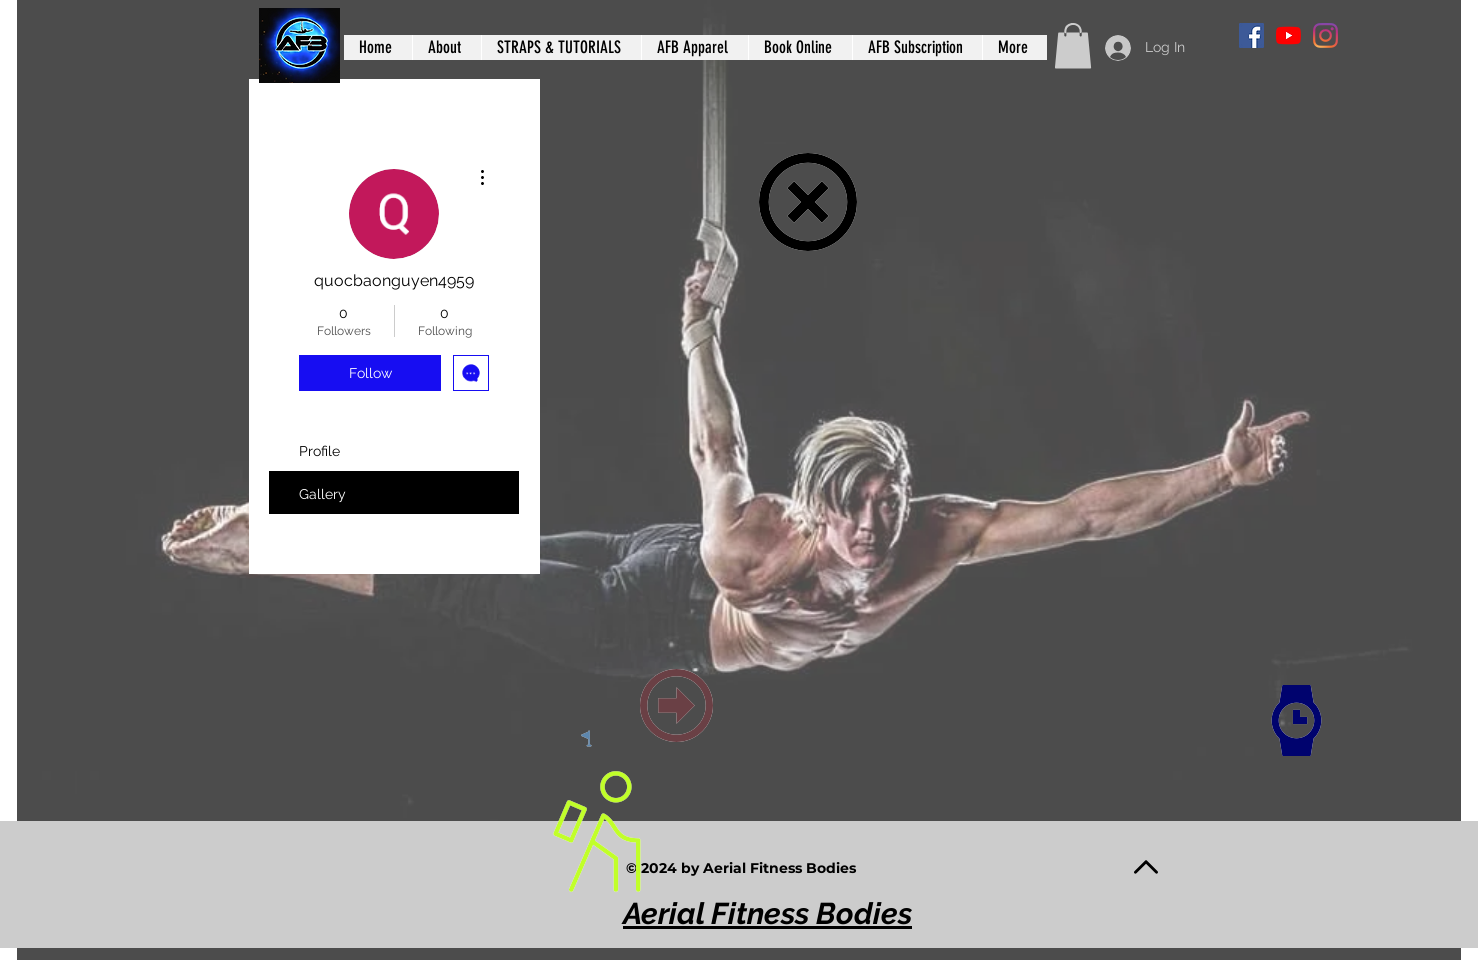 The width and height of the screenshot is (1478, 960). Describe the element at coordinates (587, 738) in the screenshot. I see `flag or mark an important item` at that location.